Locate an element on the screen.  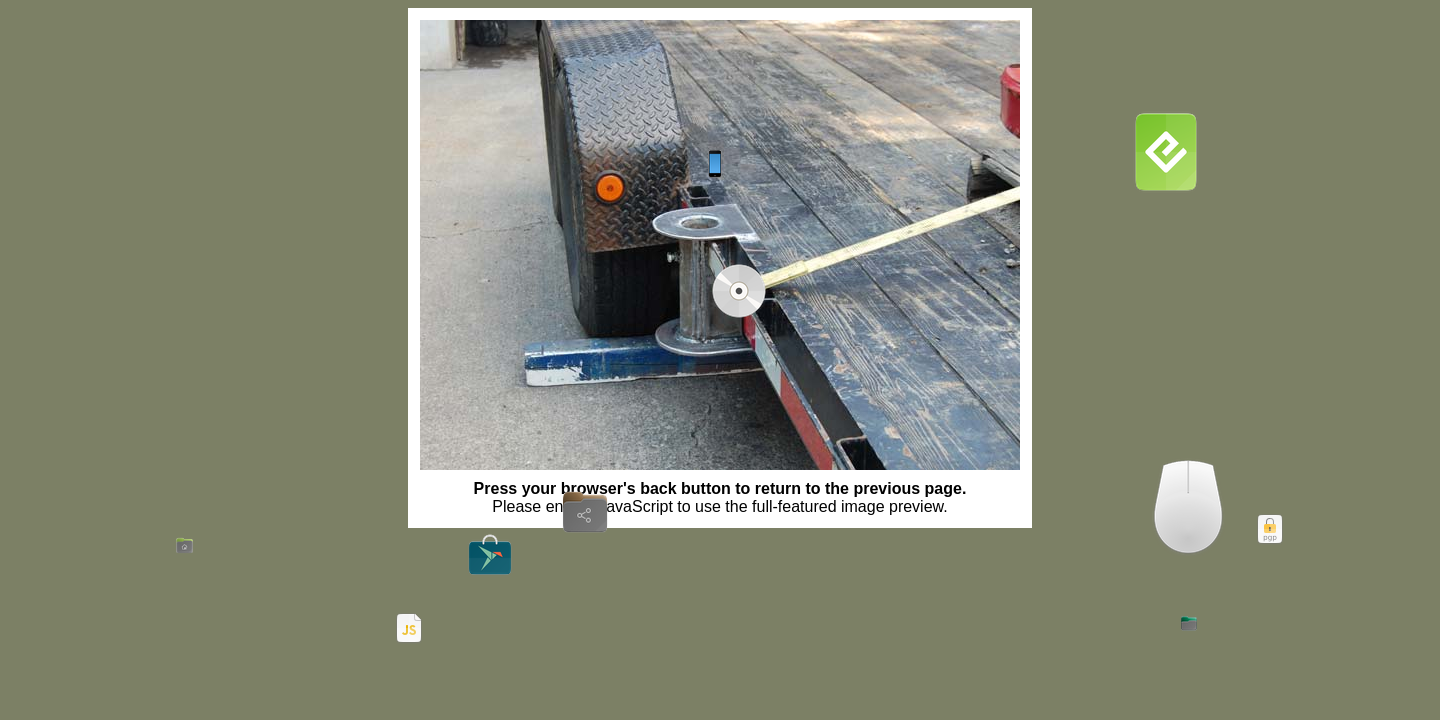
access your home folder is located at coordinates (184, 545).